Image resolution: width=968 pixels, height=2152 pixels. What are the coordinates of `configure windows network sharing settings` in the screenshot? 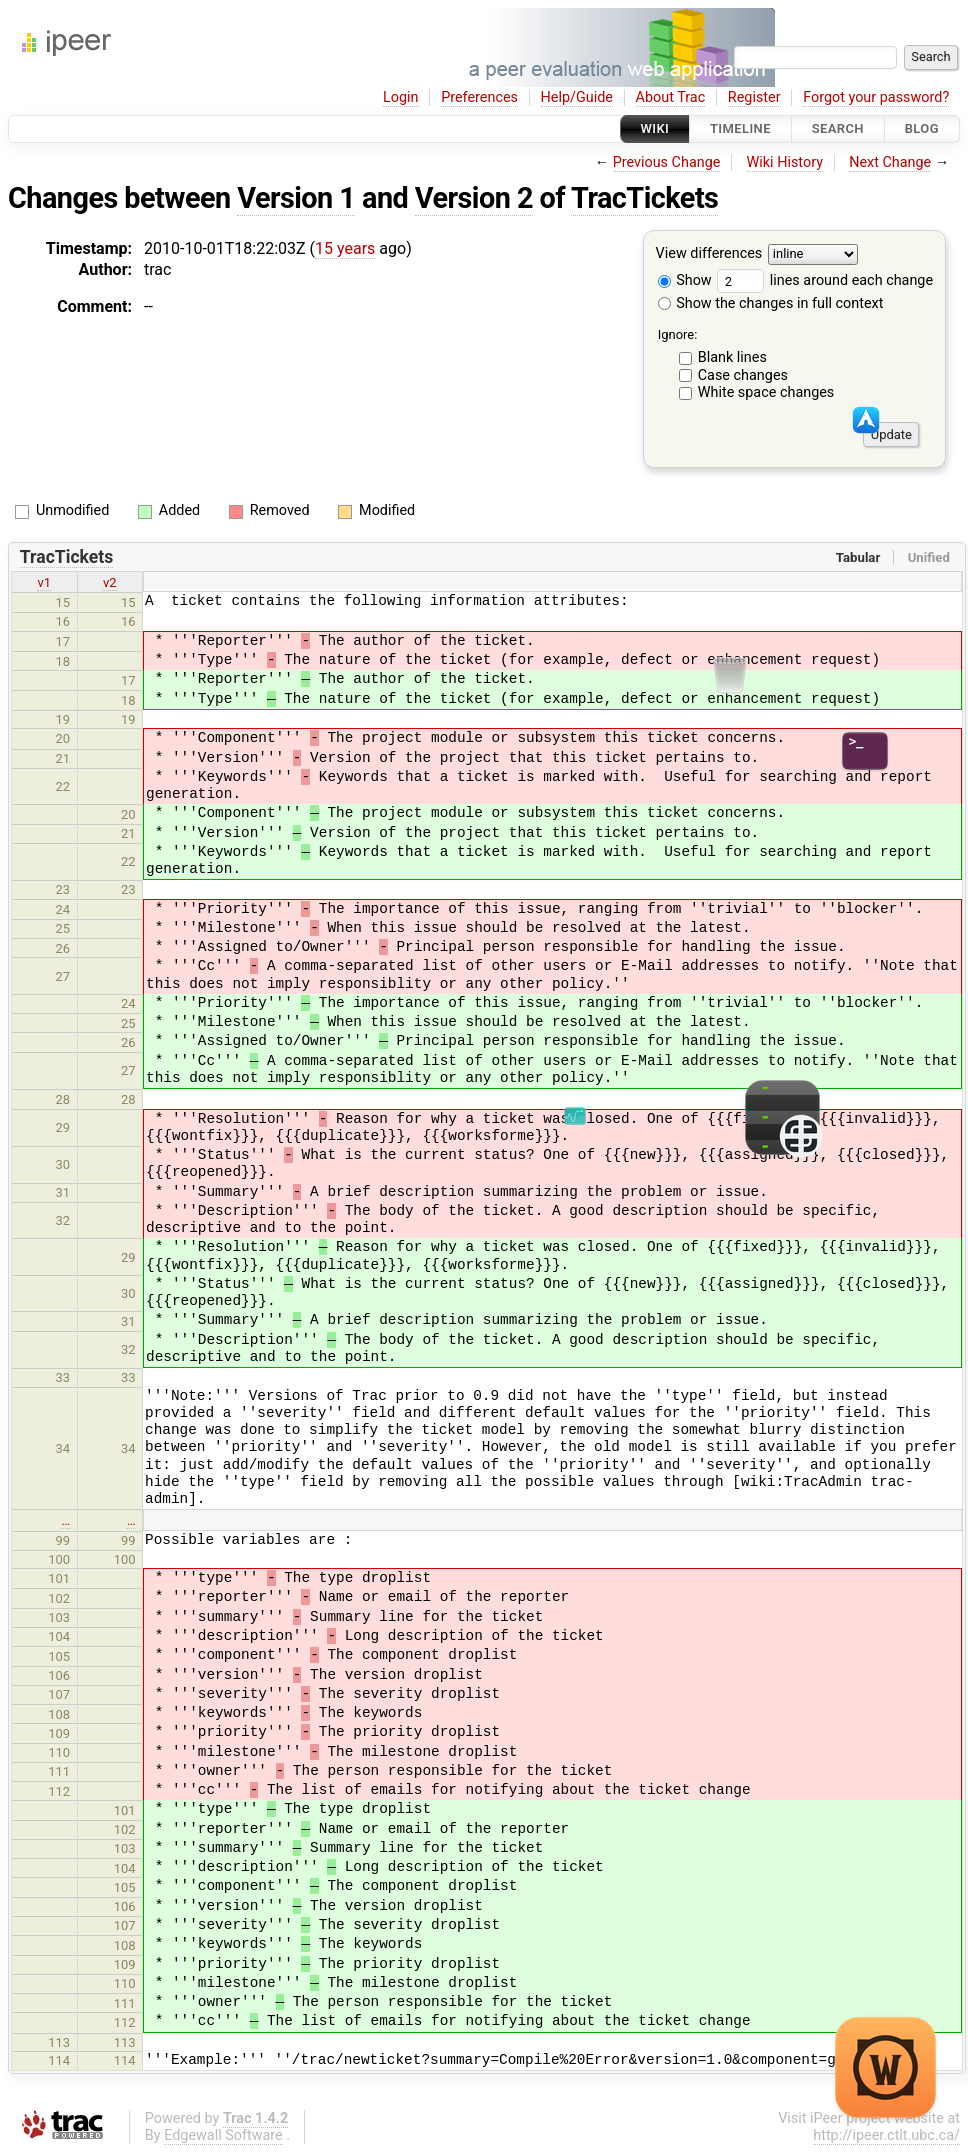 It's located at (782, 1117).